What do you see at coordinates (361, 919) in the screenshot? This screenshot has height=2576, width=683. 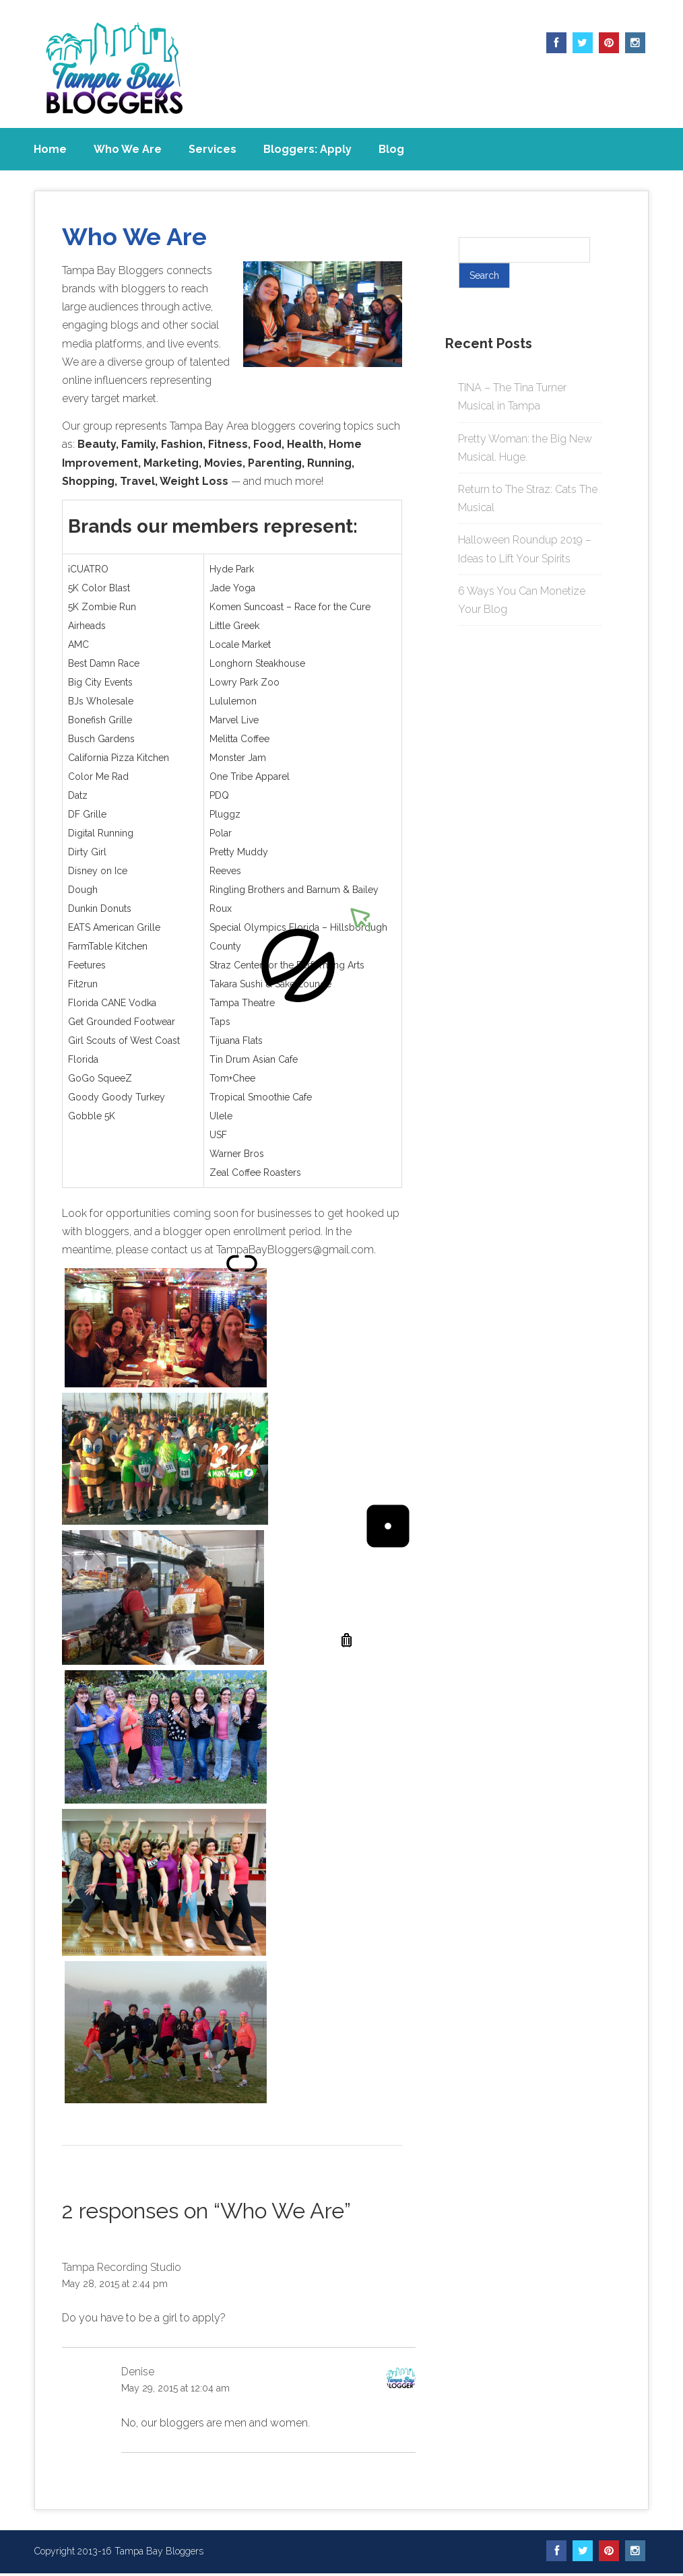 I see `cursor error or interaction warning` at bounding box center [361, 919].